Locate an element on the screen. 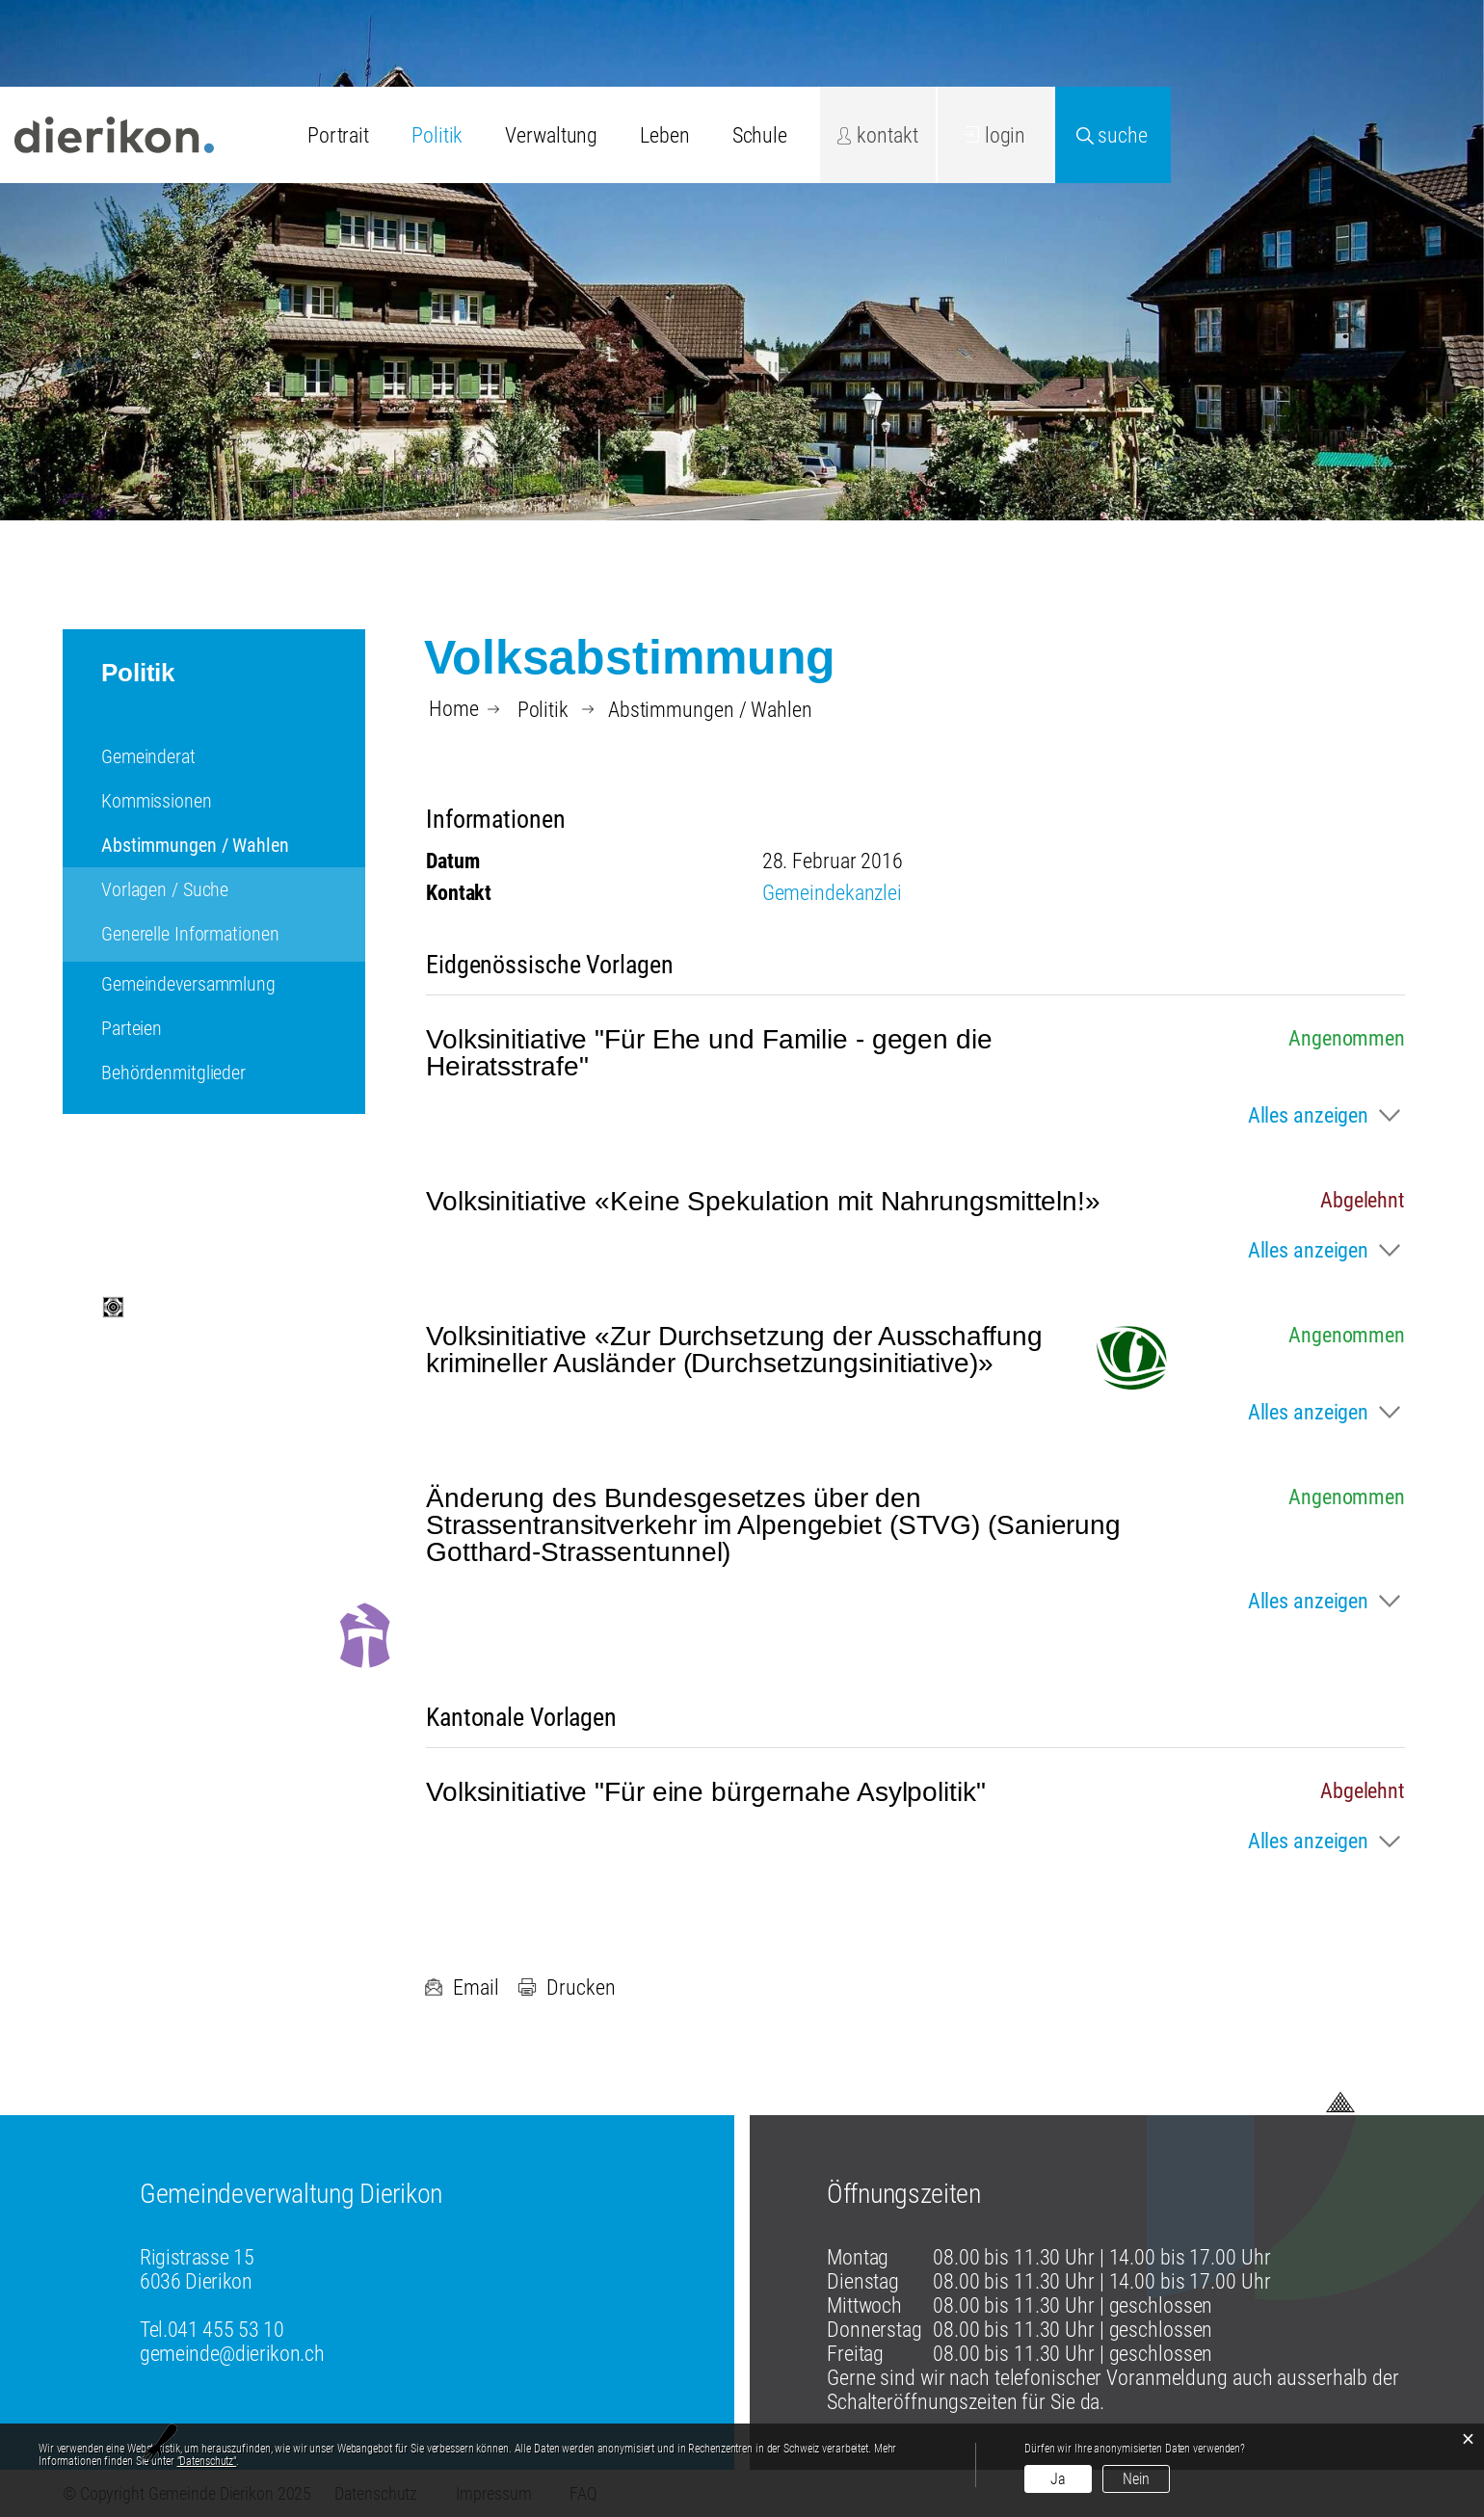 This screenshot has height=2517, width=1484. decorative tile or pattern element is located at coordinates (113, 1307).